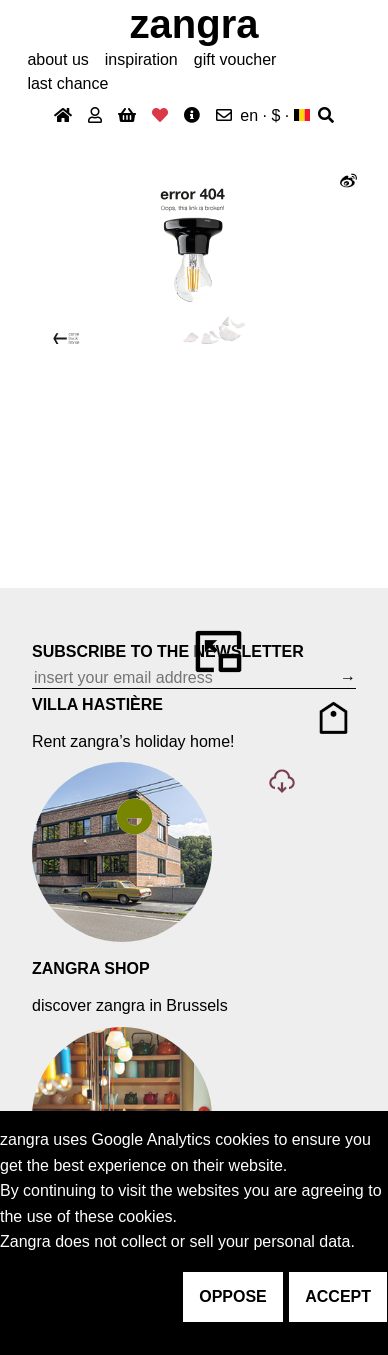 The height and width of the screenshot is (1355, 388). I want to click on download file from cloud storage, so click(282, 781).